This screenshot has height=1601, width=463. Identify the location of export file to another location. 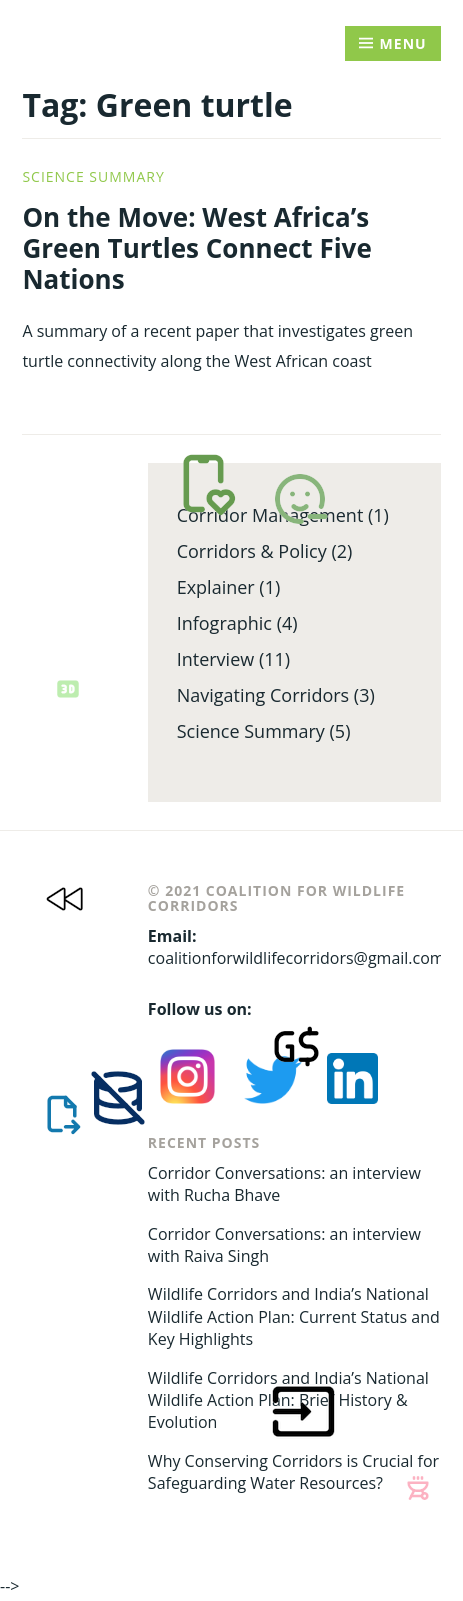
(62, 1114).